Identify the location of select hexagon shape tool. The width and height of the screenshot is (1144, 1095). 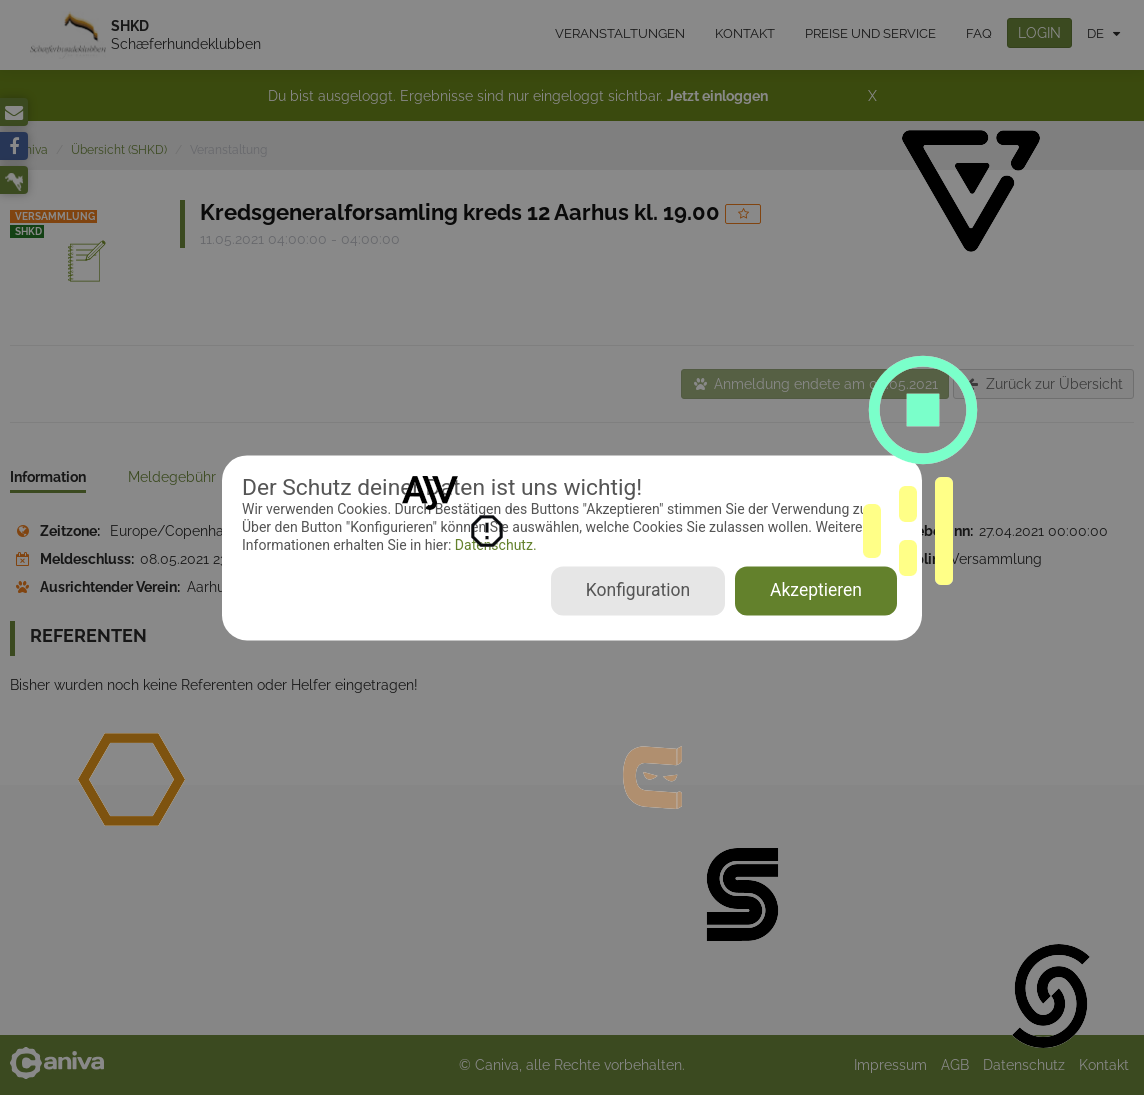
(131, 779).